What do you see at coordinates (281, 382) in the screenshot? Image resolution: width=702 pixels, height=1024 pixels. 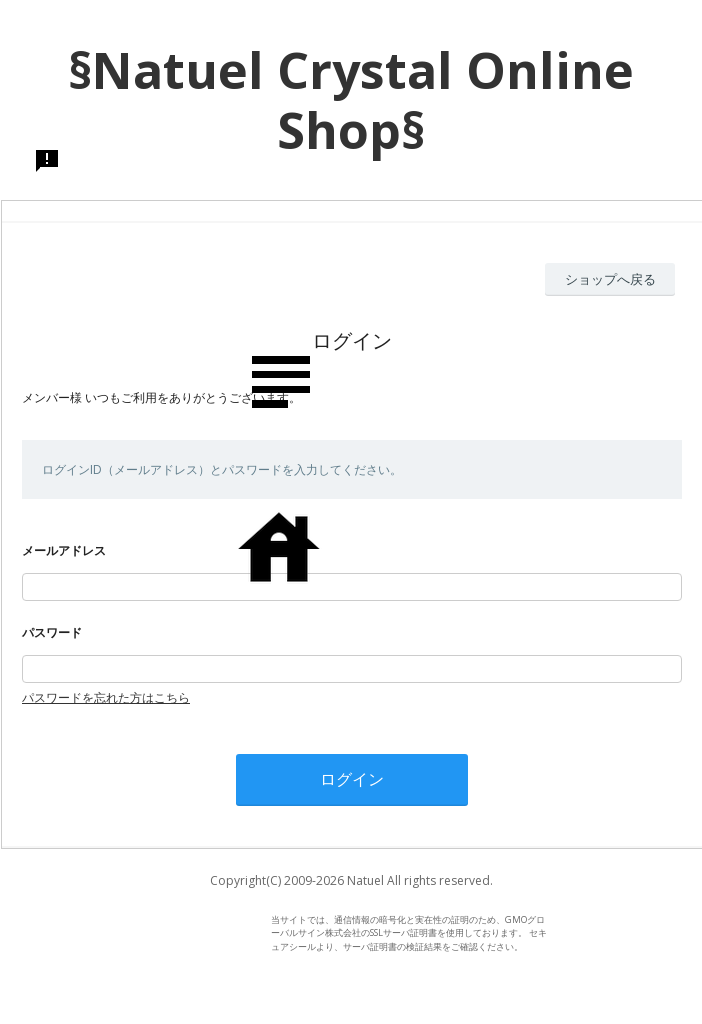 I see `view document or text content` at bounding box center [281, 382].